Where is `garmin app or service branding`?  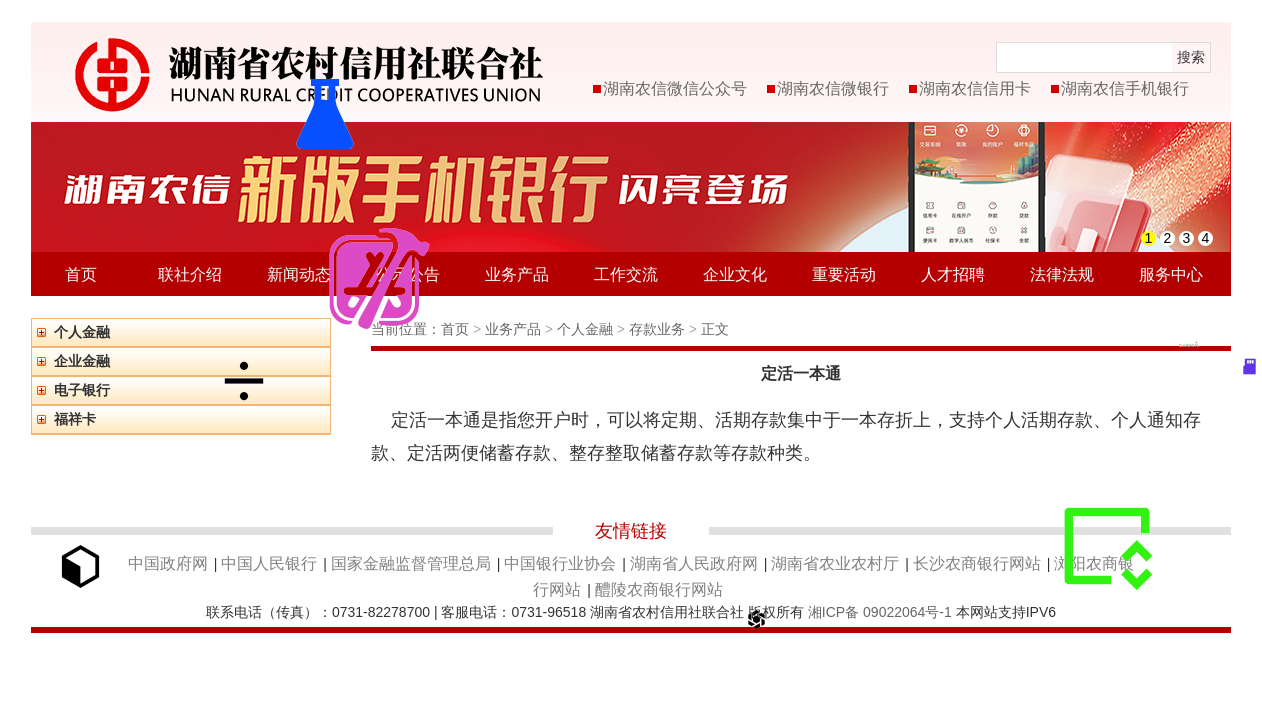 garmin app or service branding is located at coordinates (1189, 344).